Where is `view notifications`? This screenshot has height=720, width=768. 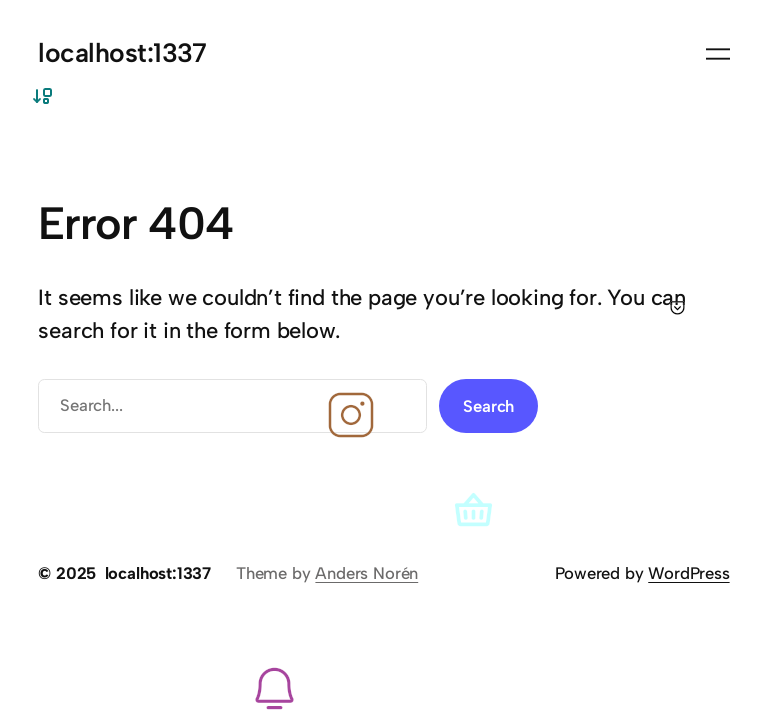
view notifications is located at coordinates (274, 688).